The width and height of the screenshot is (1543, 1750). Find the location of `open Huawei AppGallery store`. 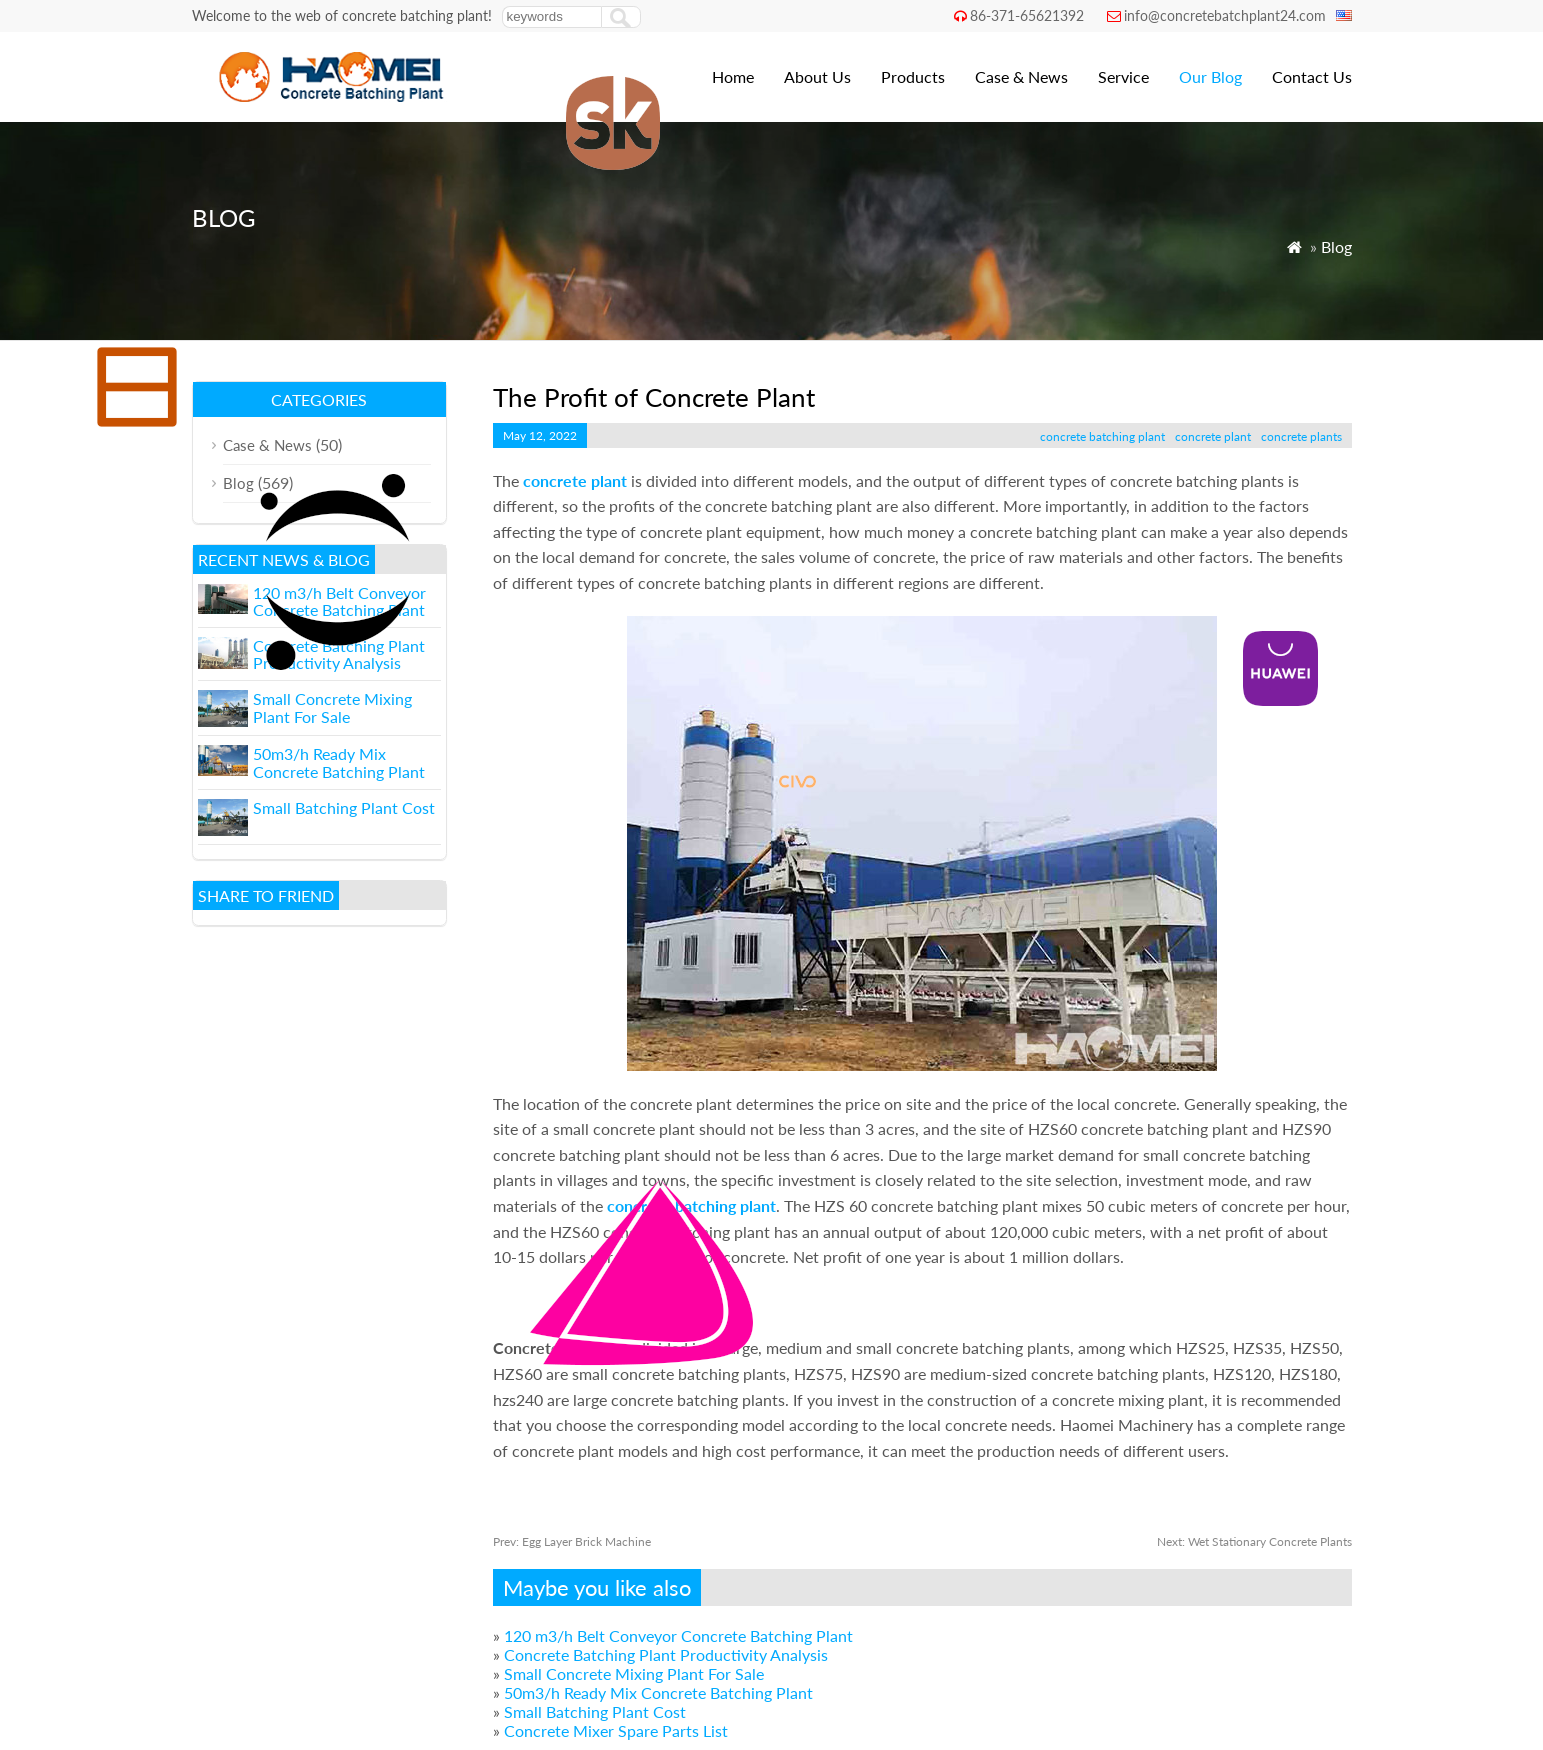

open Huawei AppGallery store is located at coordinates (1280, 668).